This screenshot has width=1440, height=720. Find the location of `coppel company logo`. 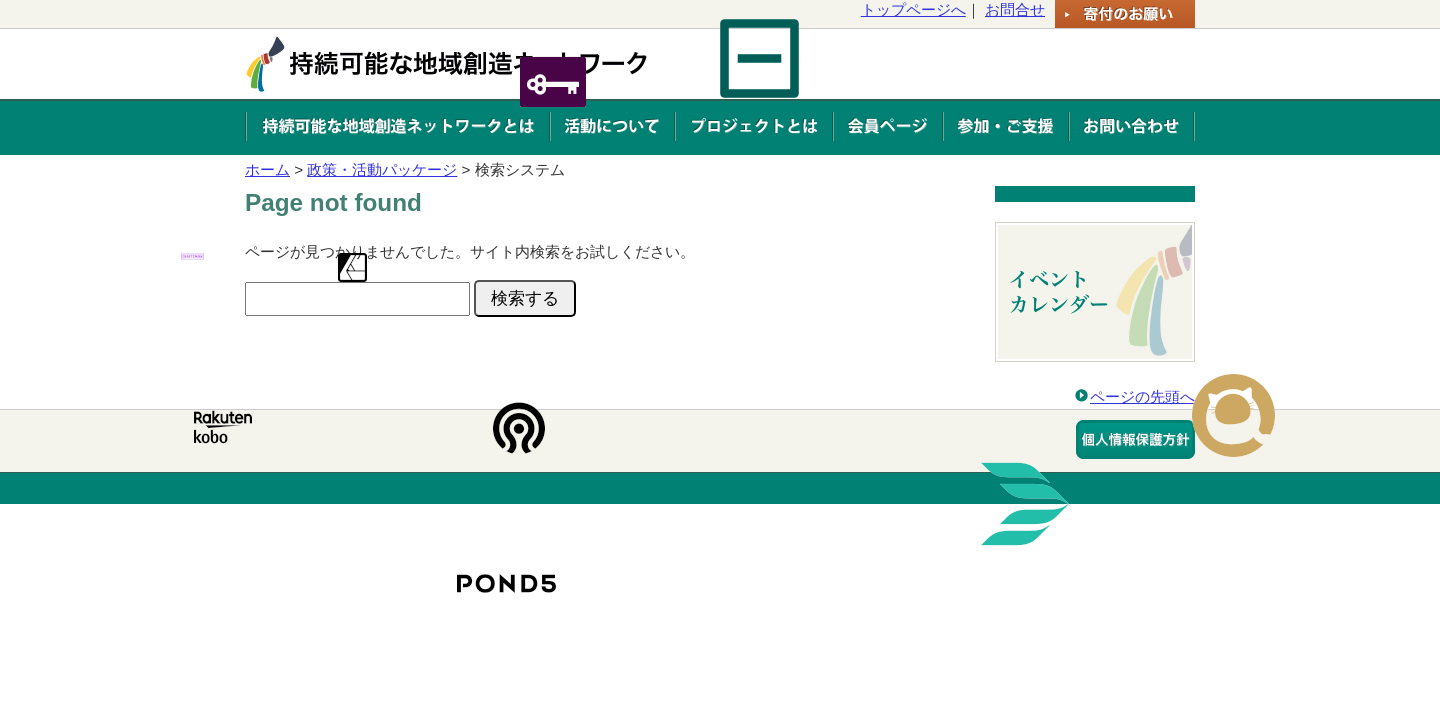

coppel company logo is located at coordinates (553, 82).